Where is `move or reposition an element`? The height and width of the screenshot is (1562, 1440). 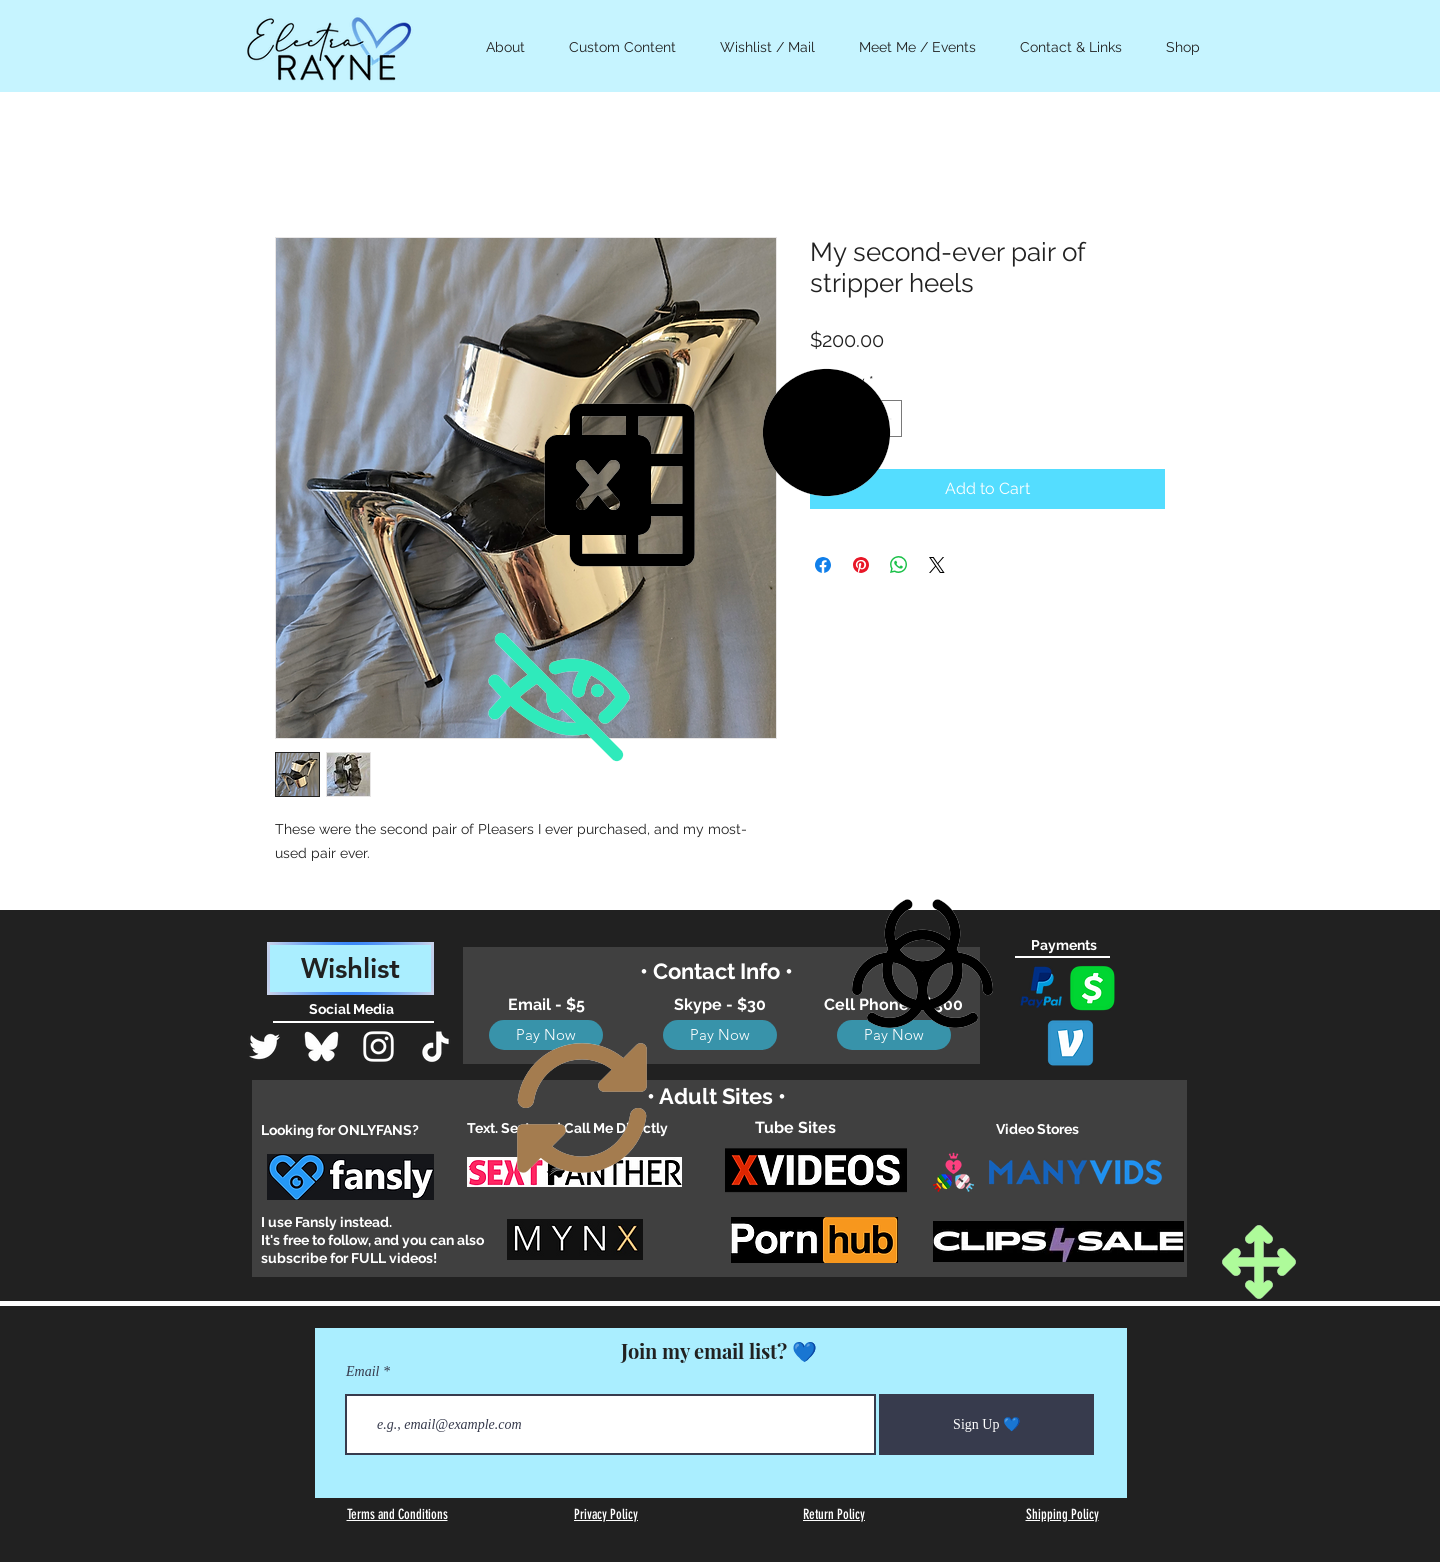 move or reposition an element is located at coordinates (1259, 1262).